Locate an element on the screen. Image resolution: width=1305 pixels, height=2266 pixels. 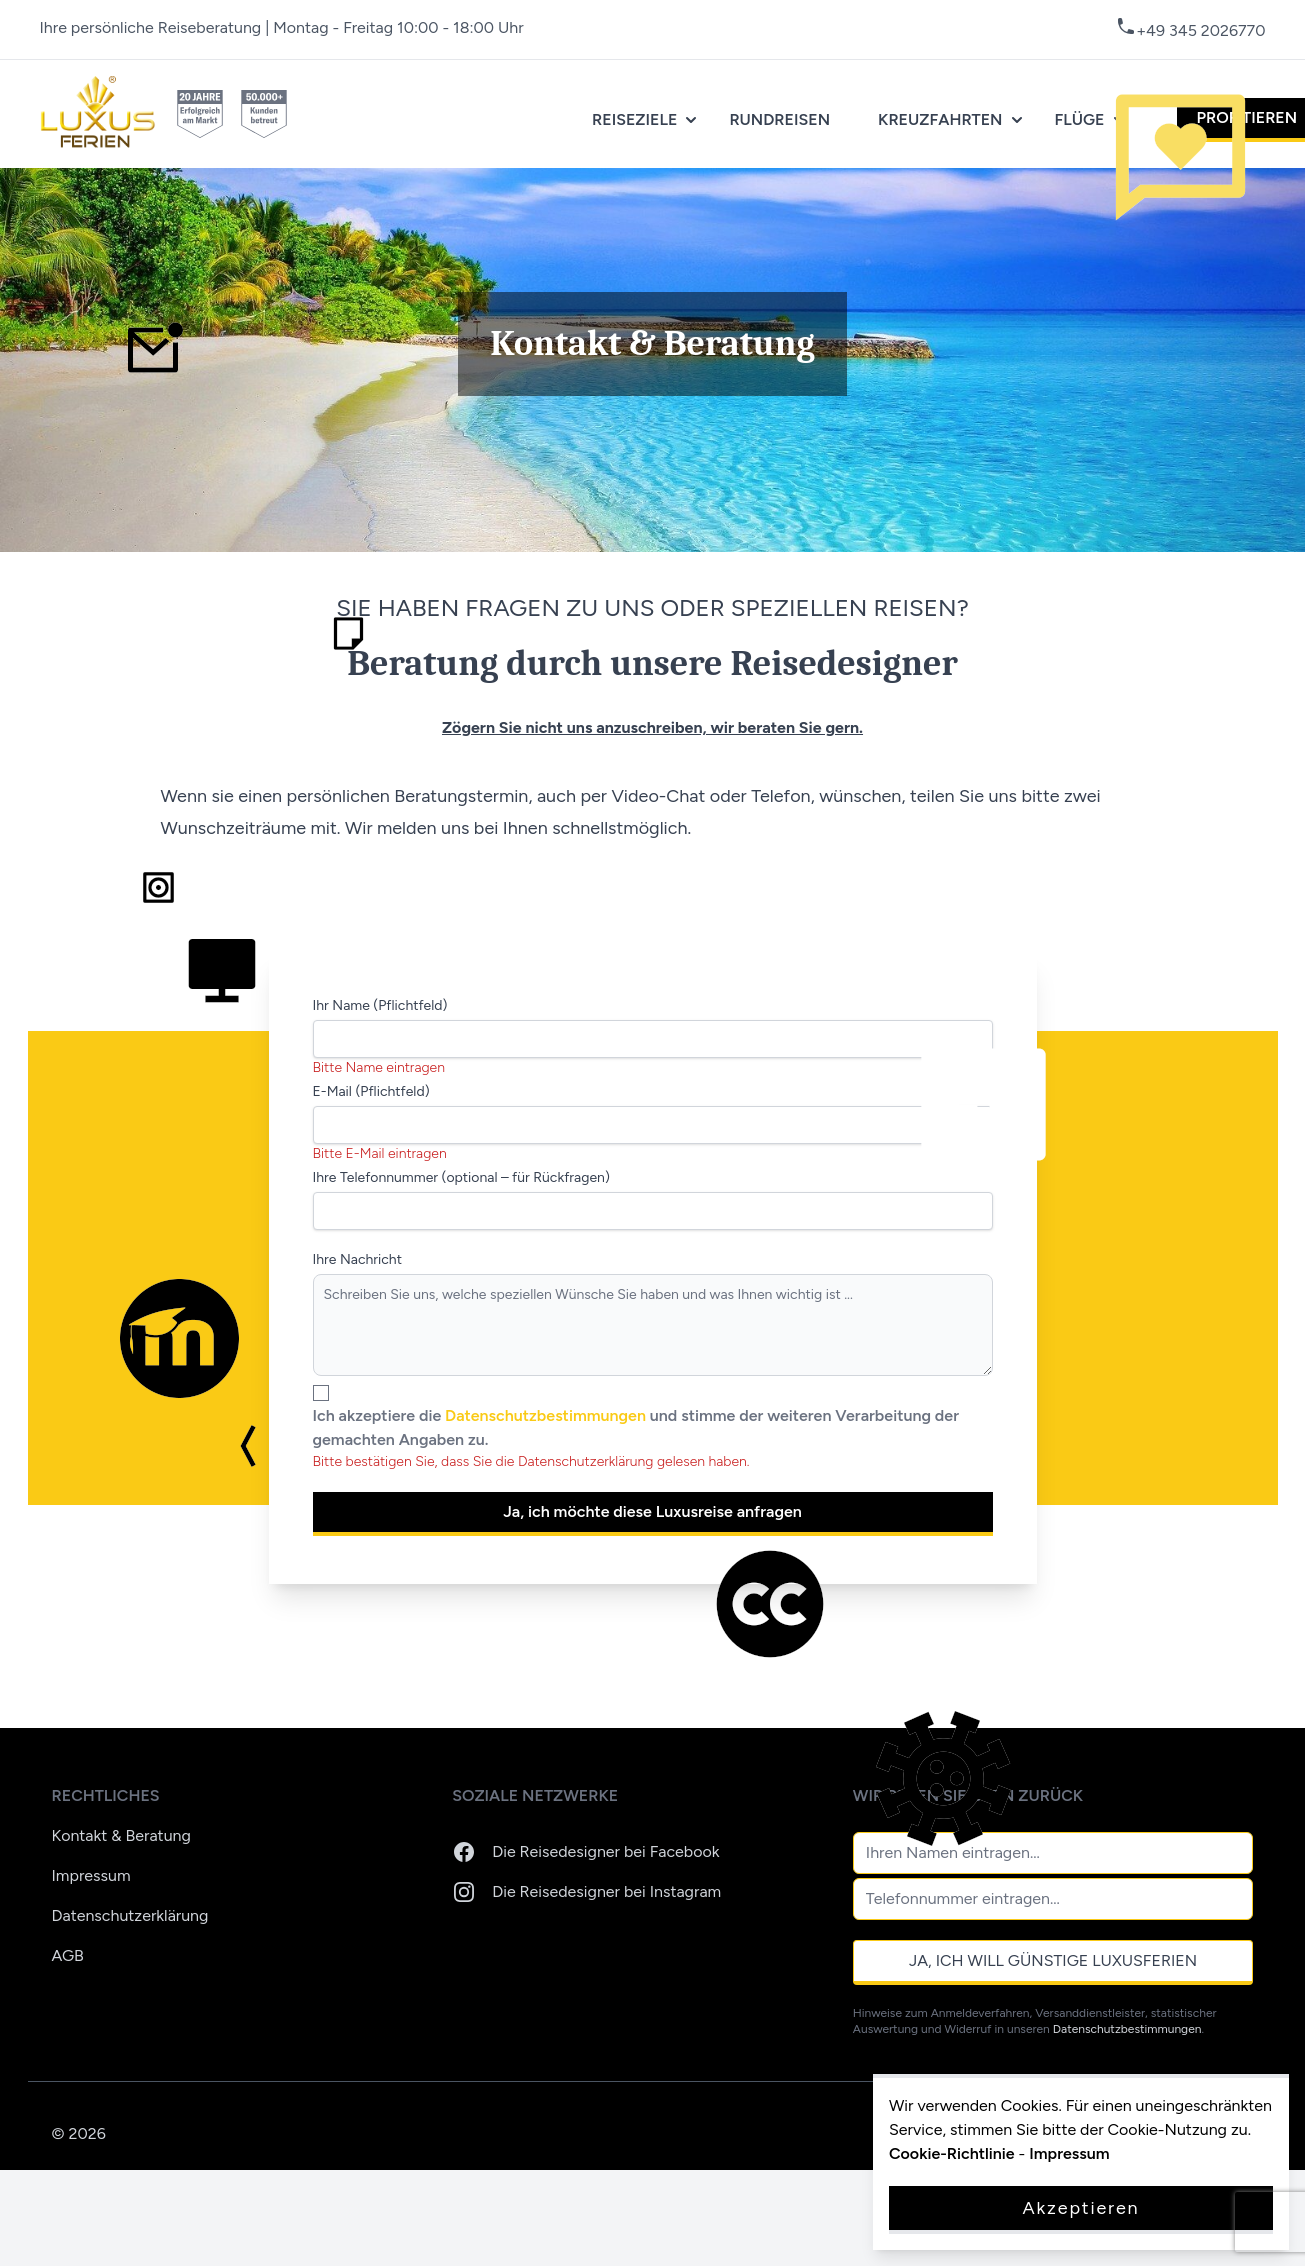
open Moodle learning management system is located at coordinates (179, 1338).